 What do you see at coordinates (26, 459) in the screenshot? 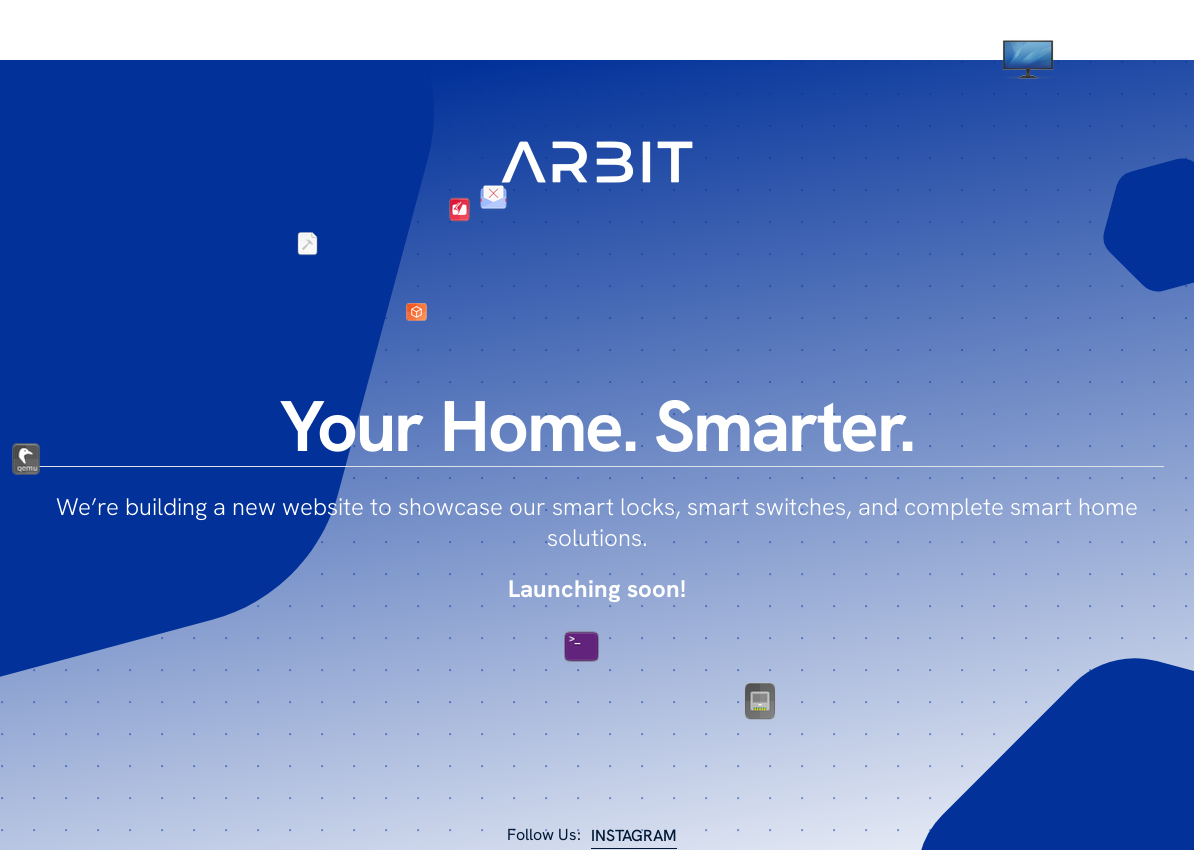
I see `qemu virtual disk image file` at bounding box center [26, 459].